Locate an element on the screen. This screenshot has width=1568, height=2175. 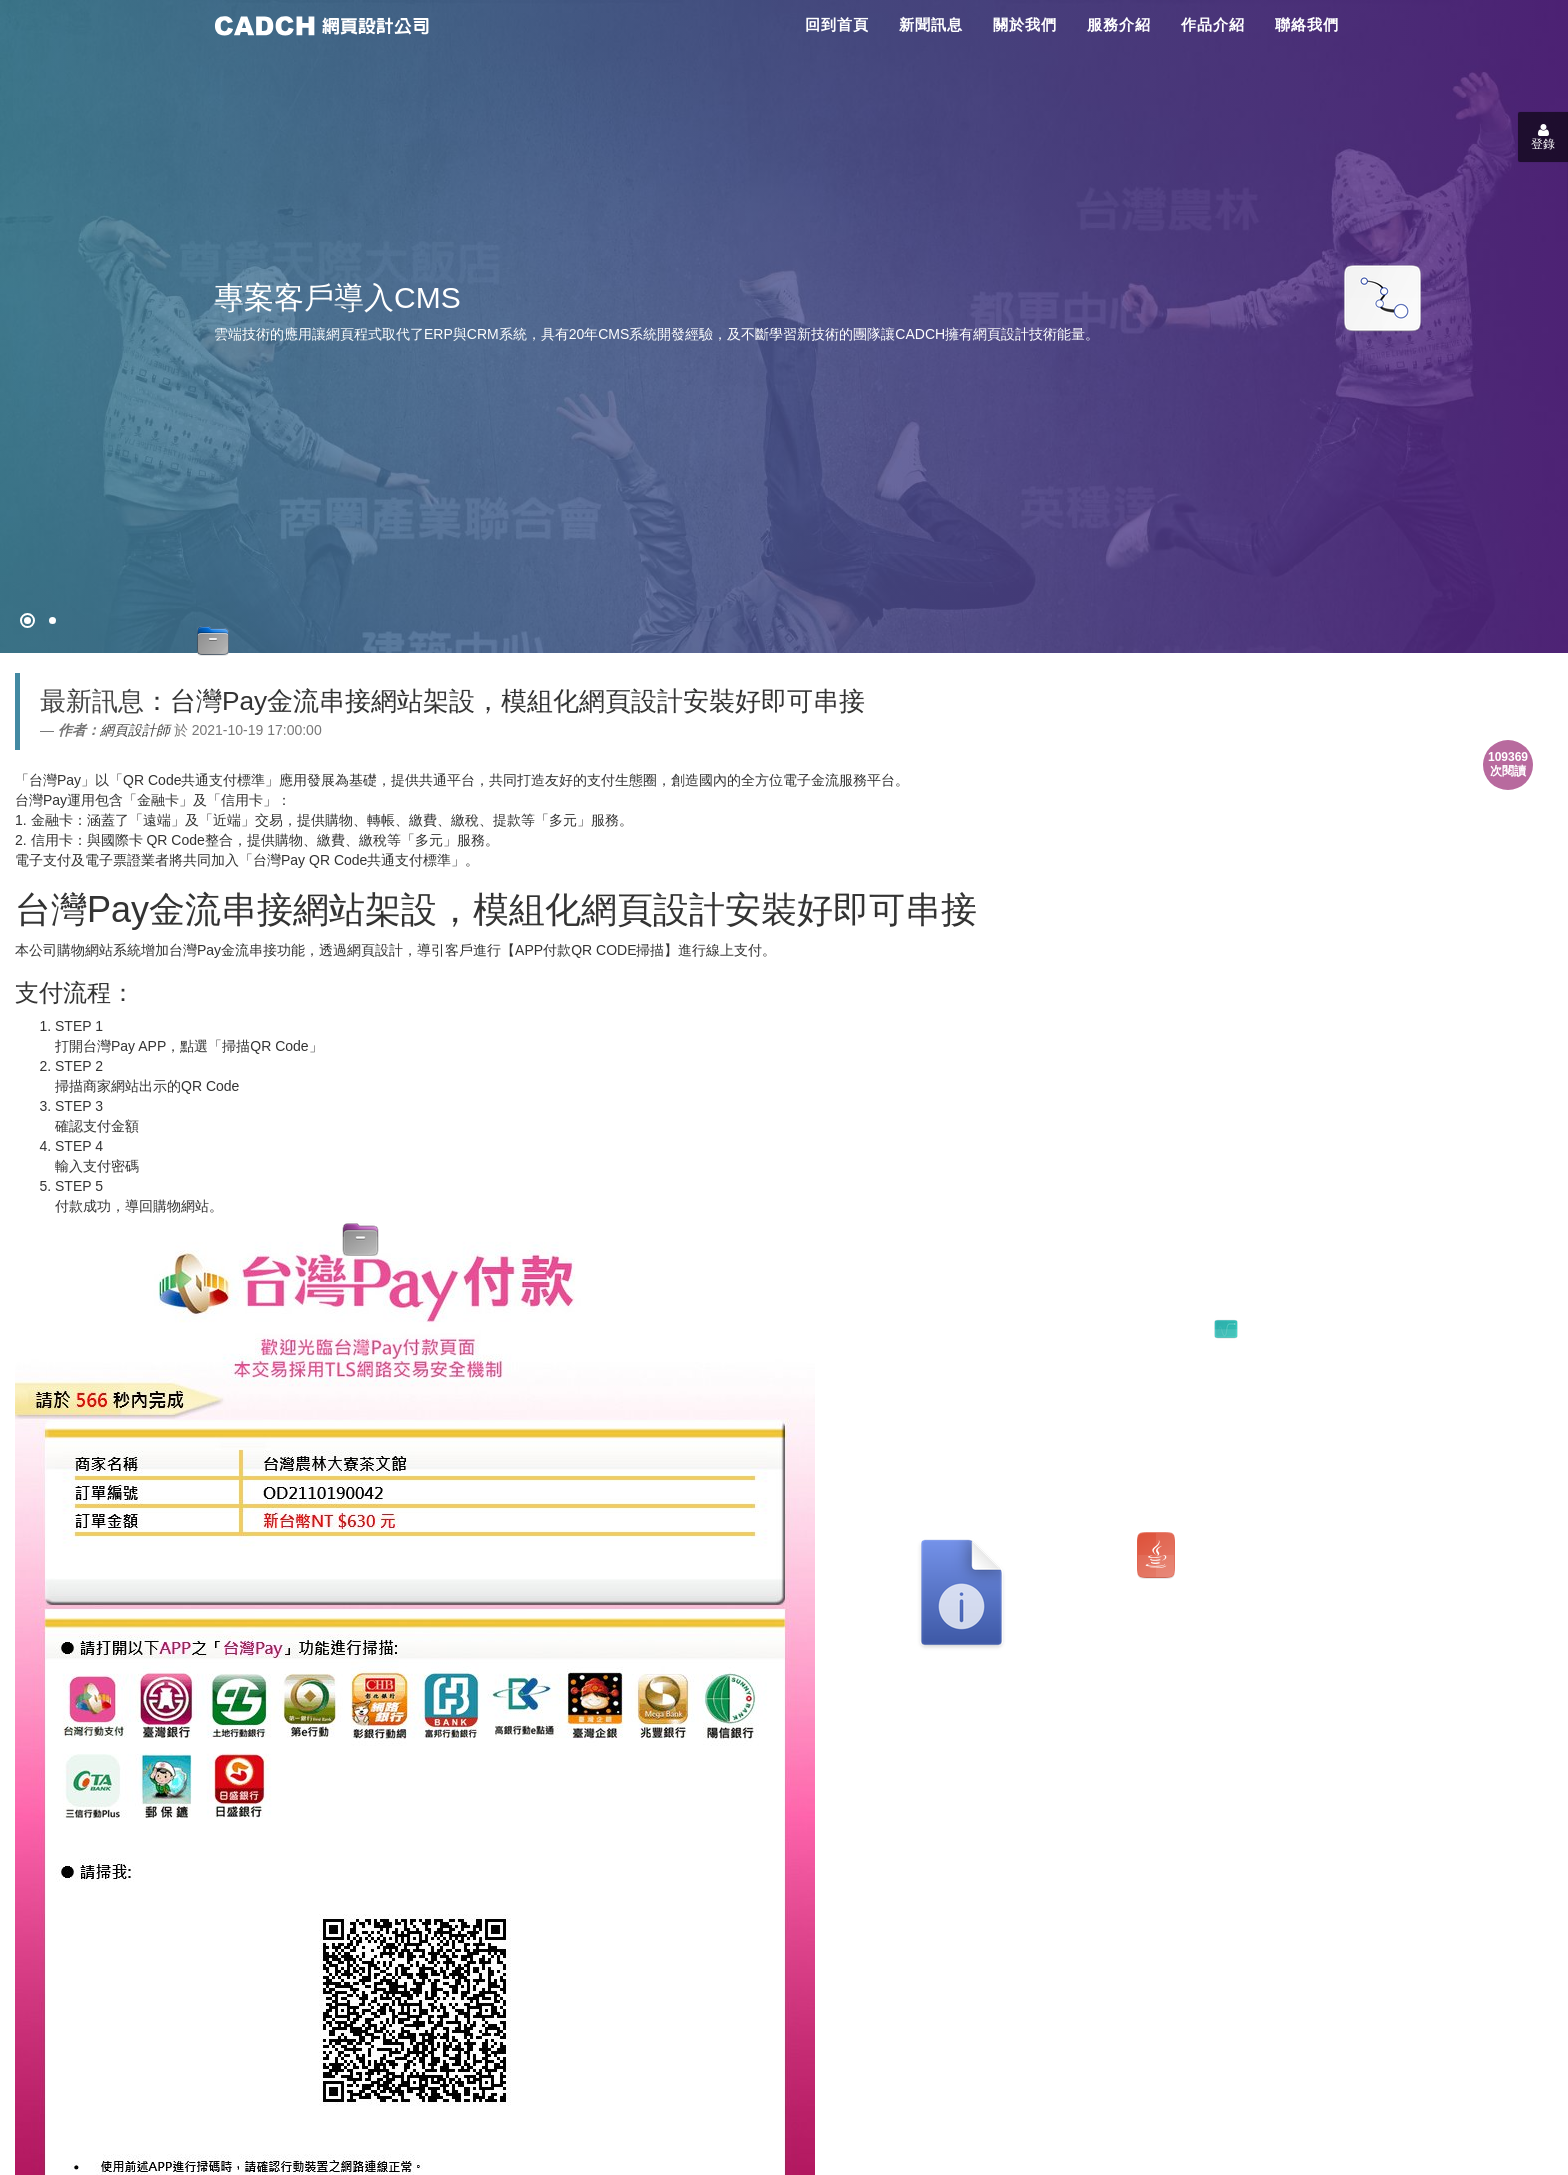
open GNOME Usage system monitor app is located at coordinates (1226, 1329).